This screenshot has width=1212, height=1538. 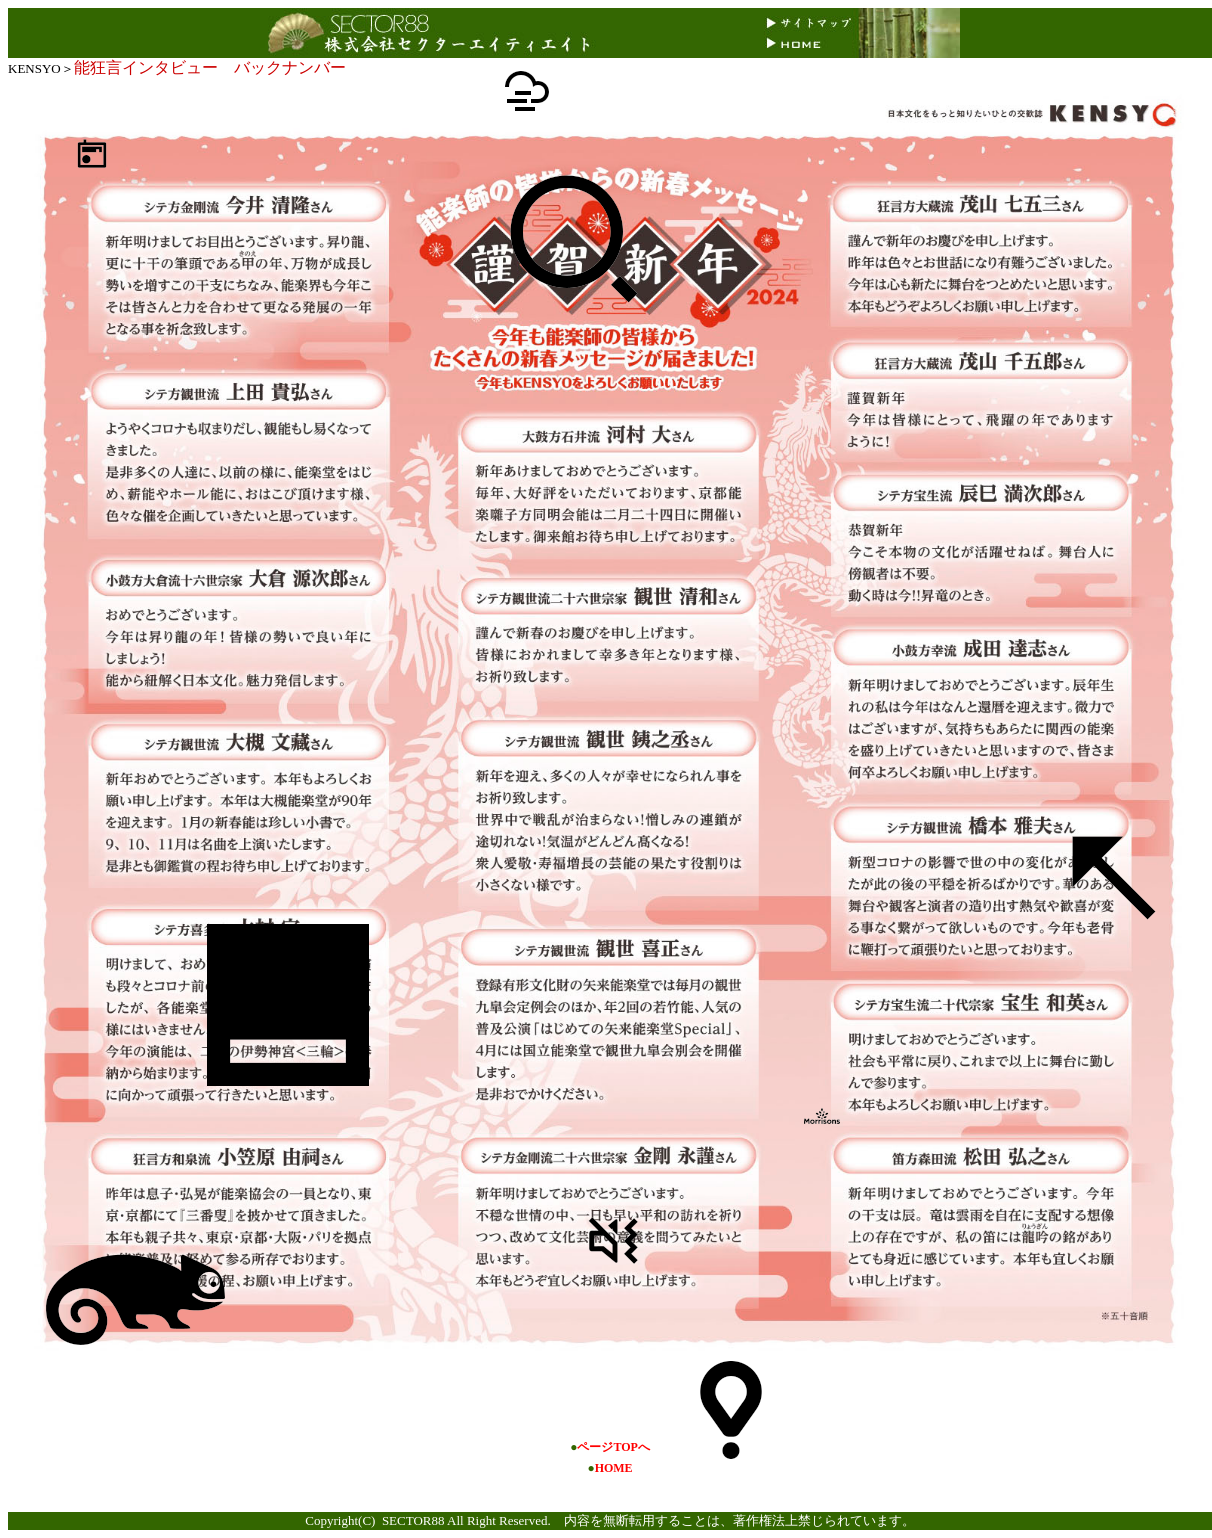 I want to click on open the glovo delivery app, so click(x=731, y=1410).